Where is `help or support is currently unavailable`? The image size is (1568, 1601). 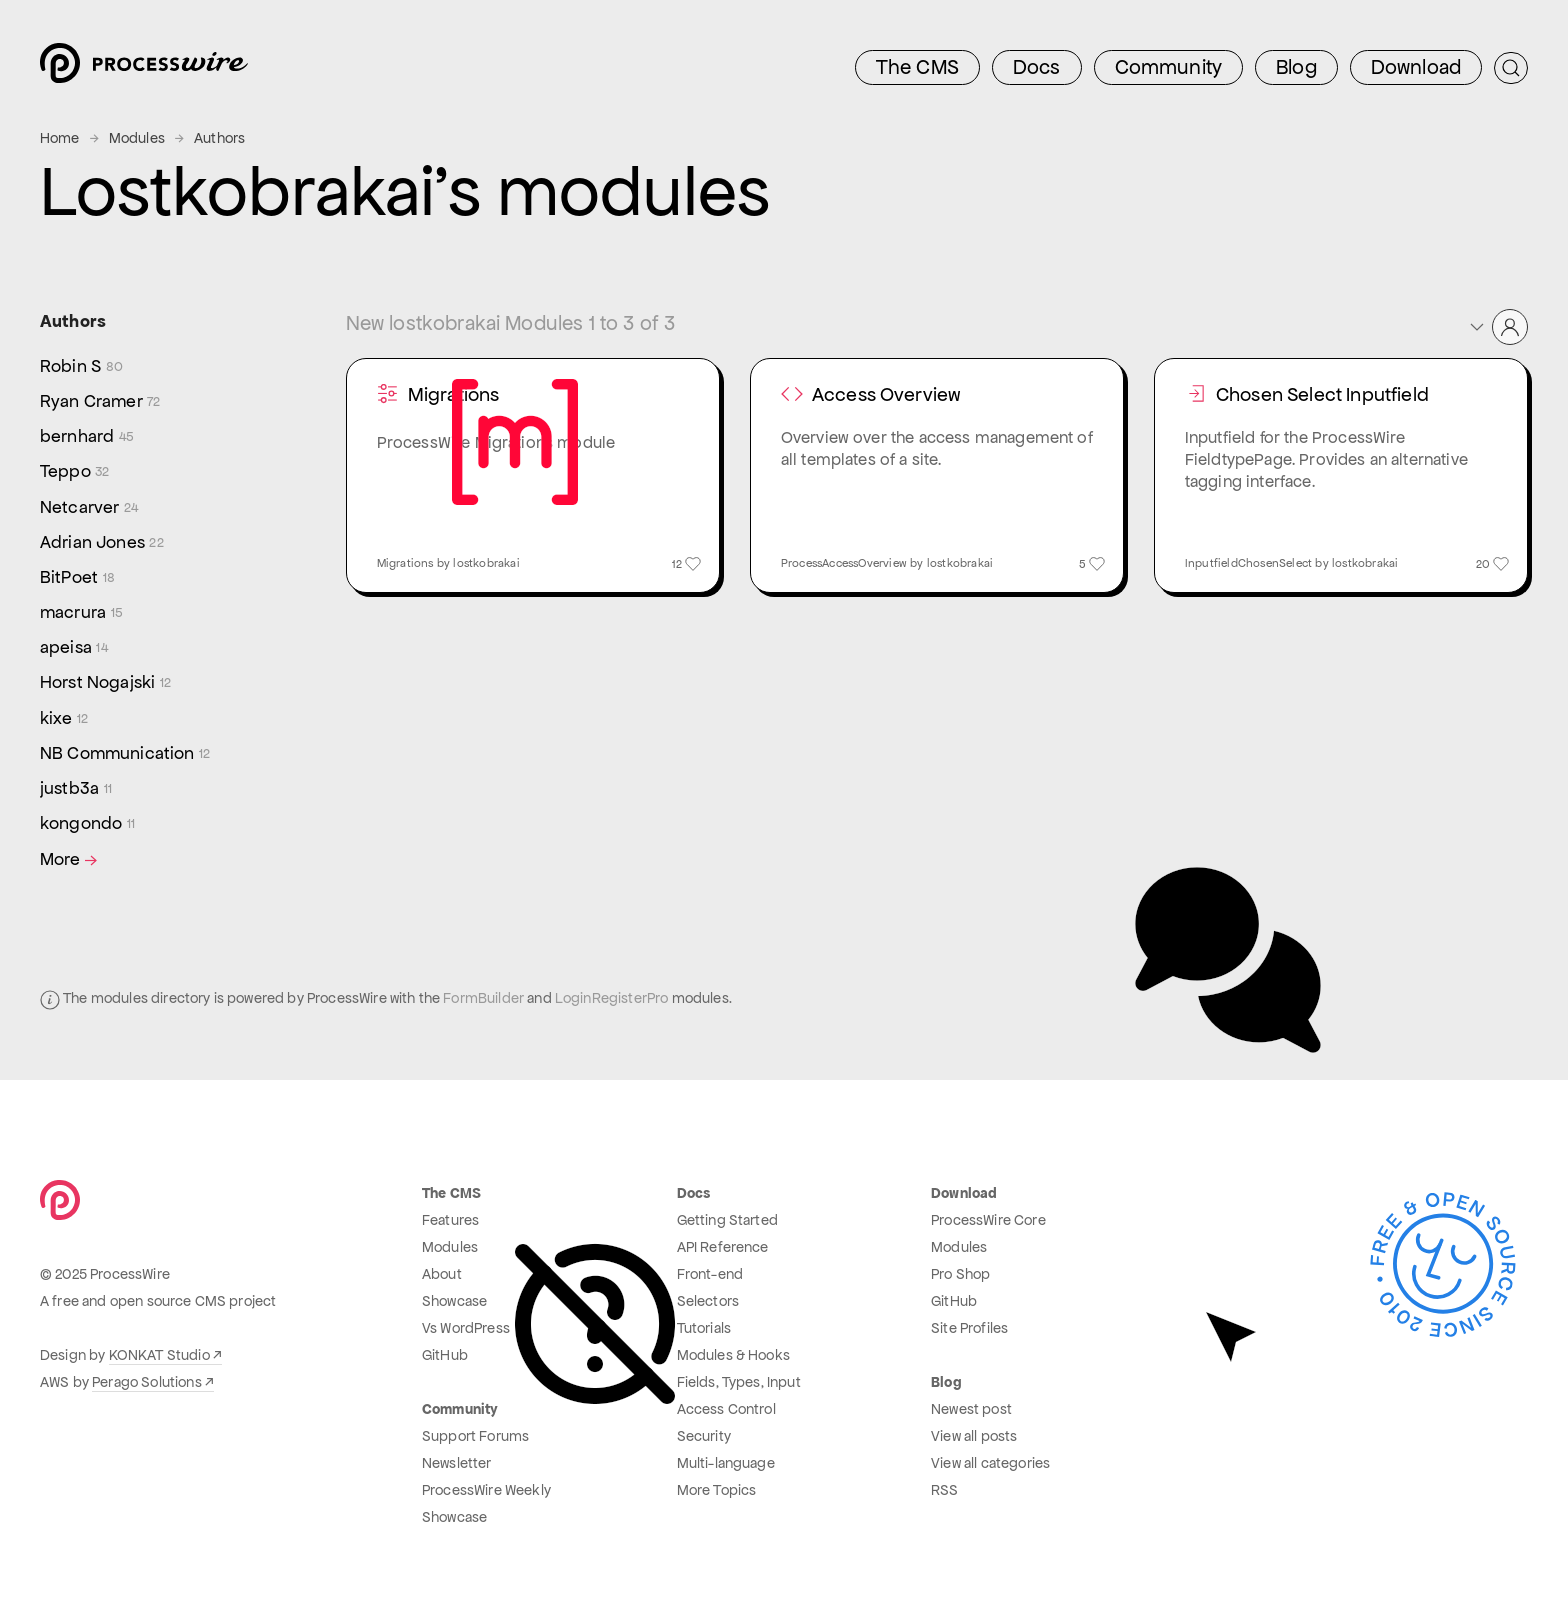
help or support is currently unavailable is located at coordinates (595, 1324).